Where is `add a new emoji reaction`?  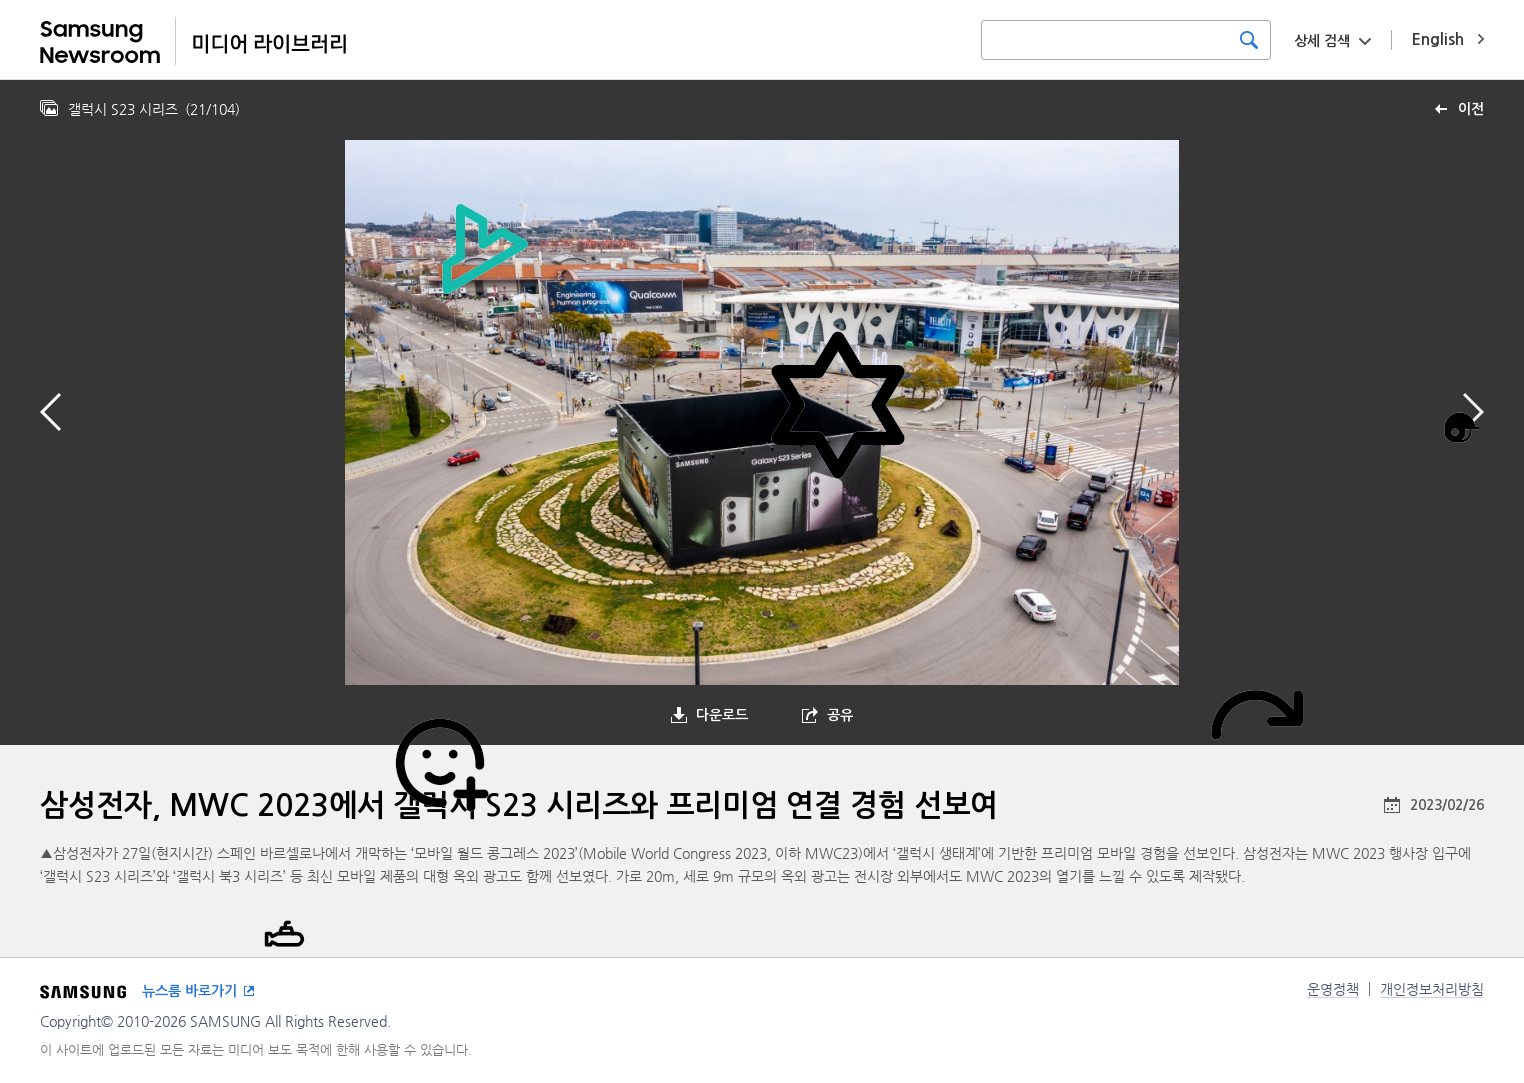
add a new emoji reaction is located at coordinates (440, 763).